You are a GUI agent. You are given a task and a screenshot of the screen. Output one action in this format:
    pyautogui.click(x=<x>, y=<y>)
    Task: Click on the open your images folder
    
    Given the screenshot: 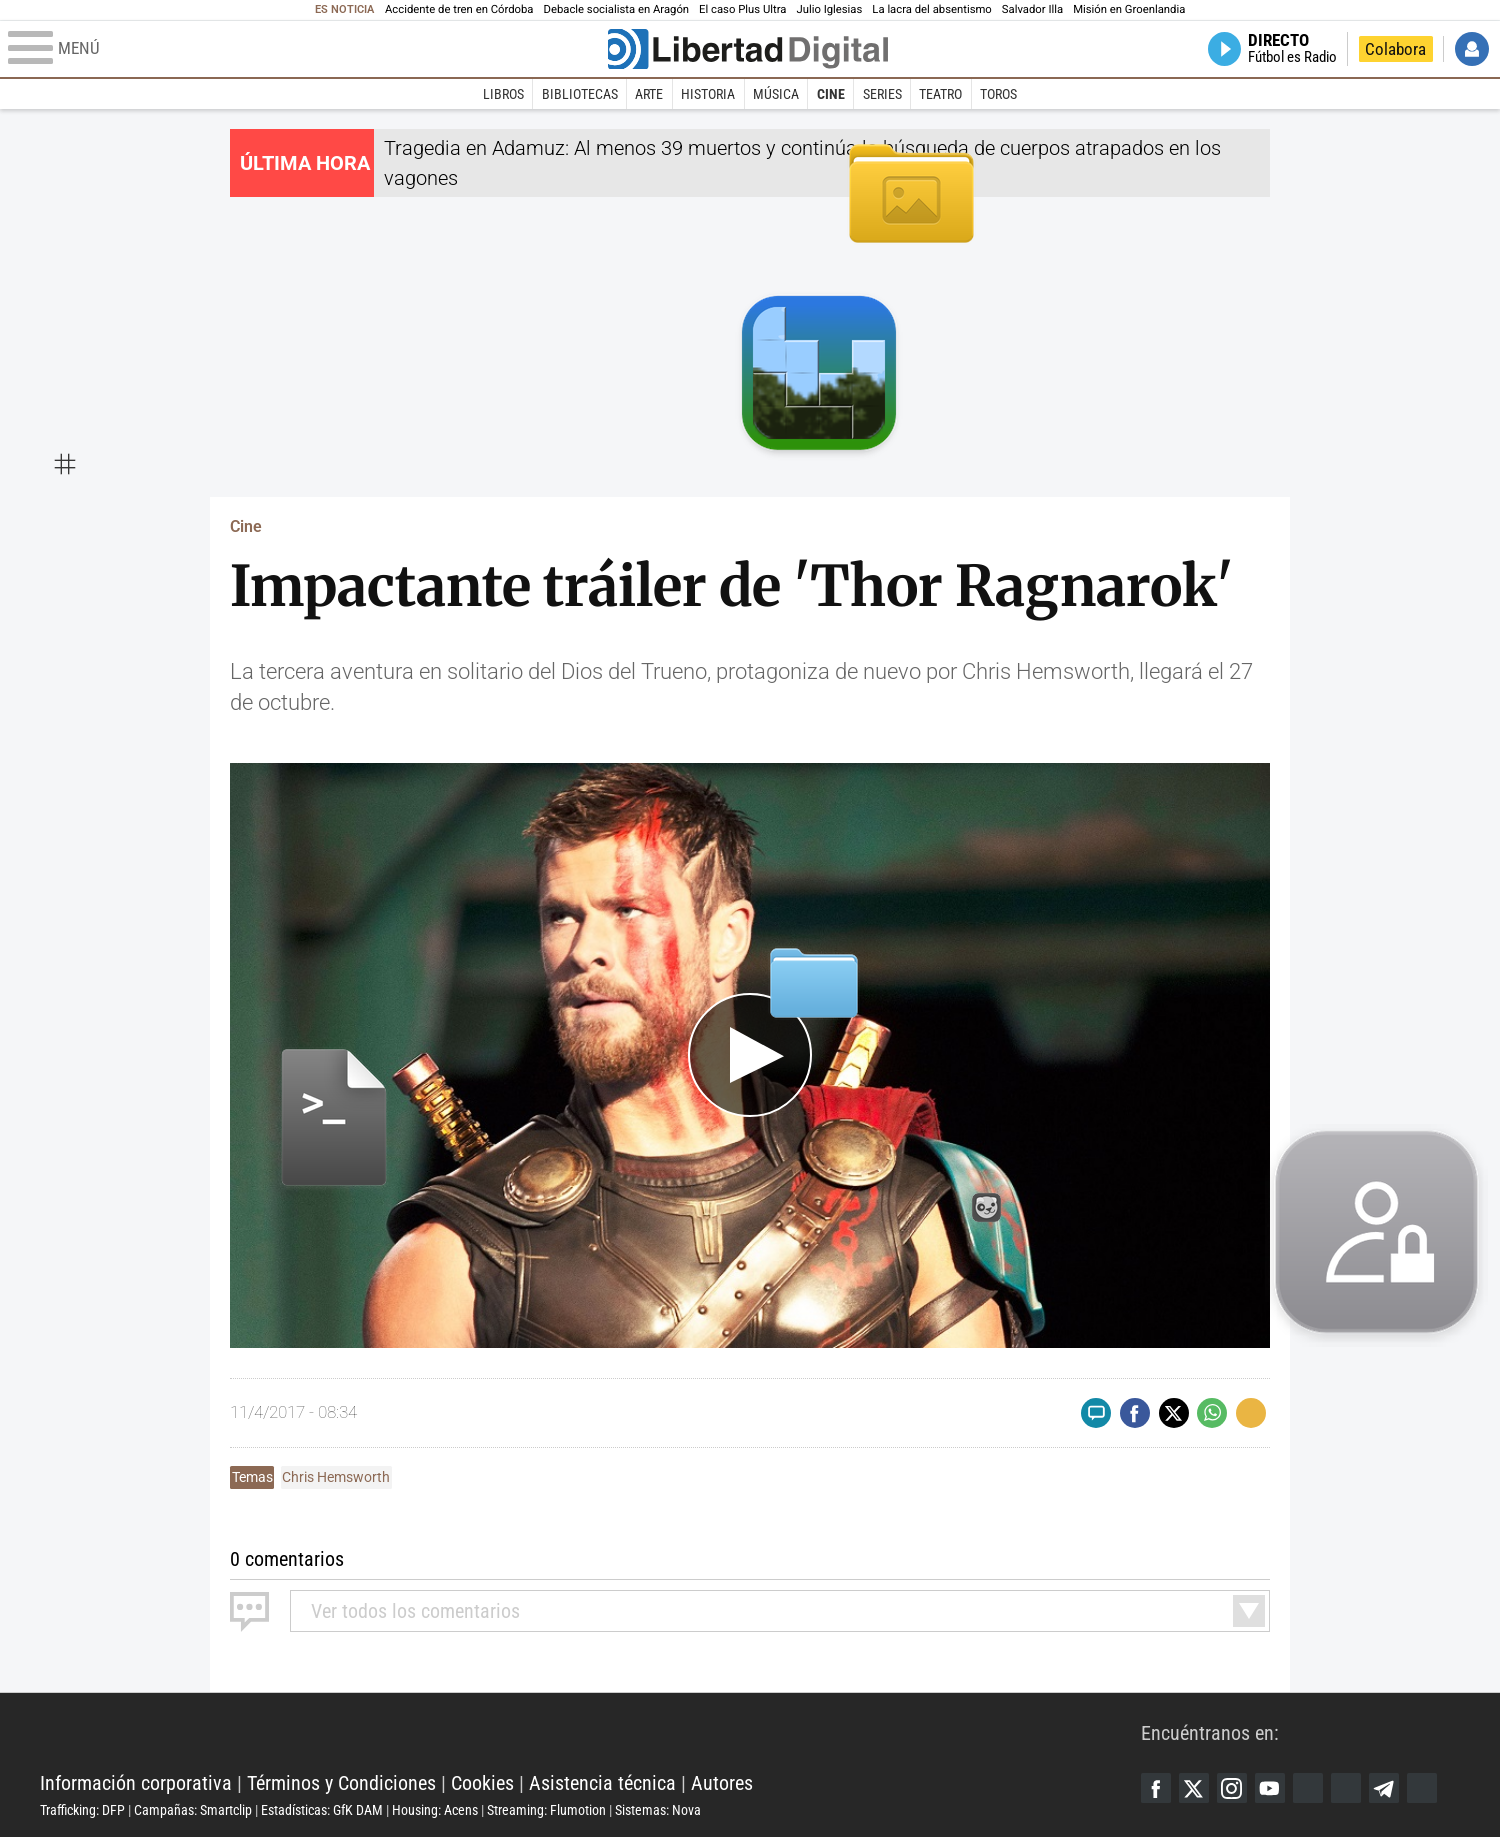 What is the action you would take?
    pyautogui.click(x=911, y=193)
    